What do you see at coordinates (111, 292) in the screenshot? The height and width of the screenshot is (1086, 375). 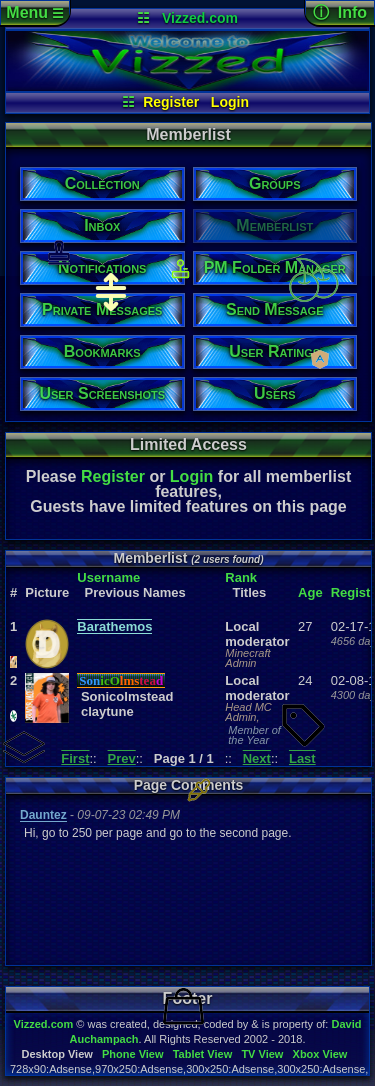 I see `split view vertically` at bounding box center [111, 292].